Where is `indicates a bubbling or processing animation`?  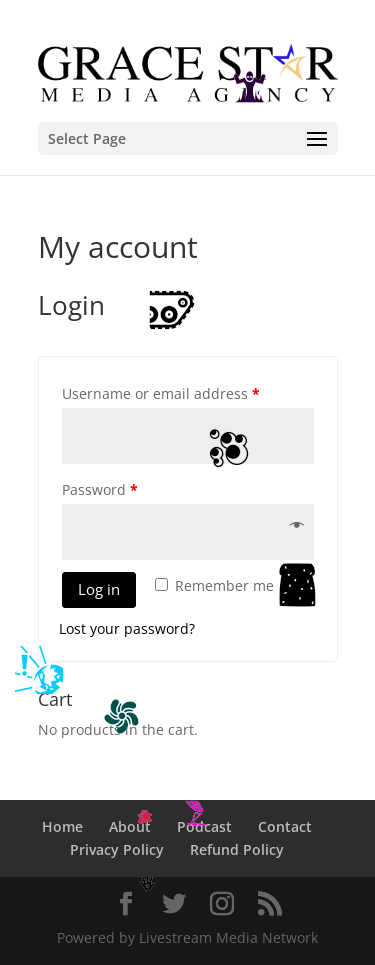 indicates a bubbling or processing animation is located at coordinates (229, 448).